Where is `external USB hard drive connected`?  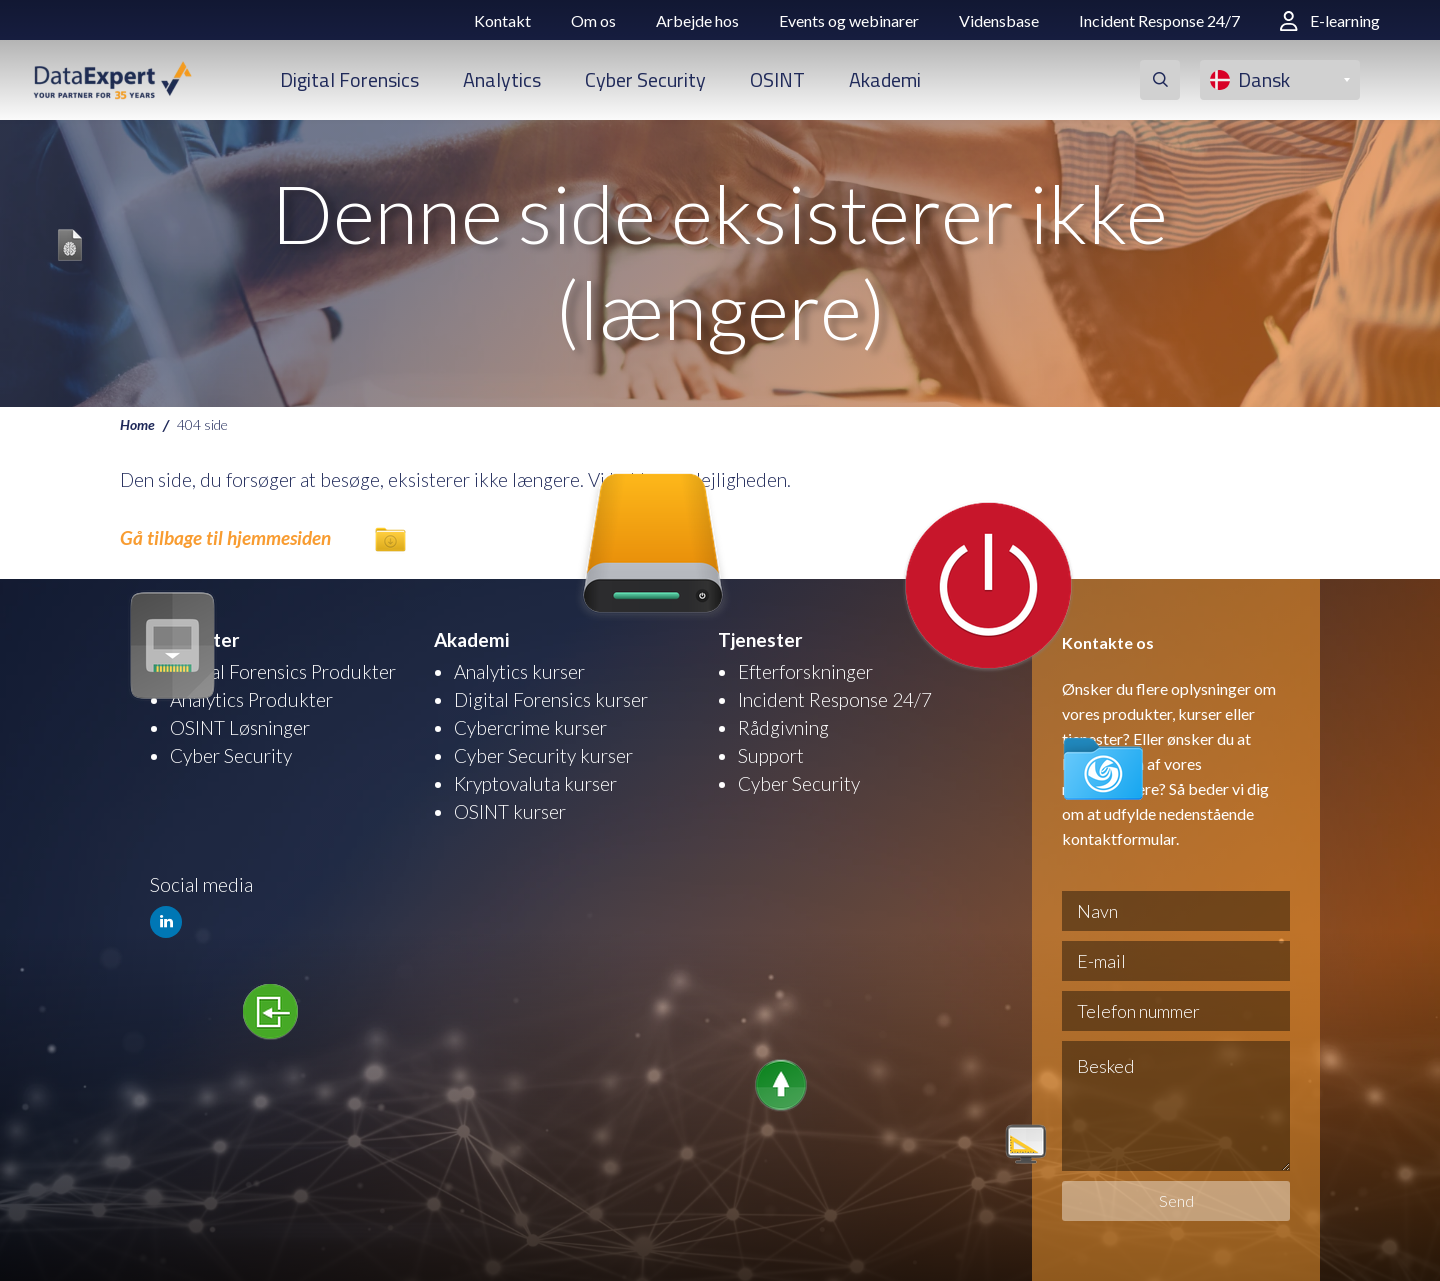
external USB hard drive connected is located at coordinates (653, 543).